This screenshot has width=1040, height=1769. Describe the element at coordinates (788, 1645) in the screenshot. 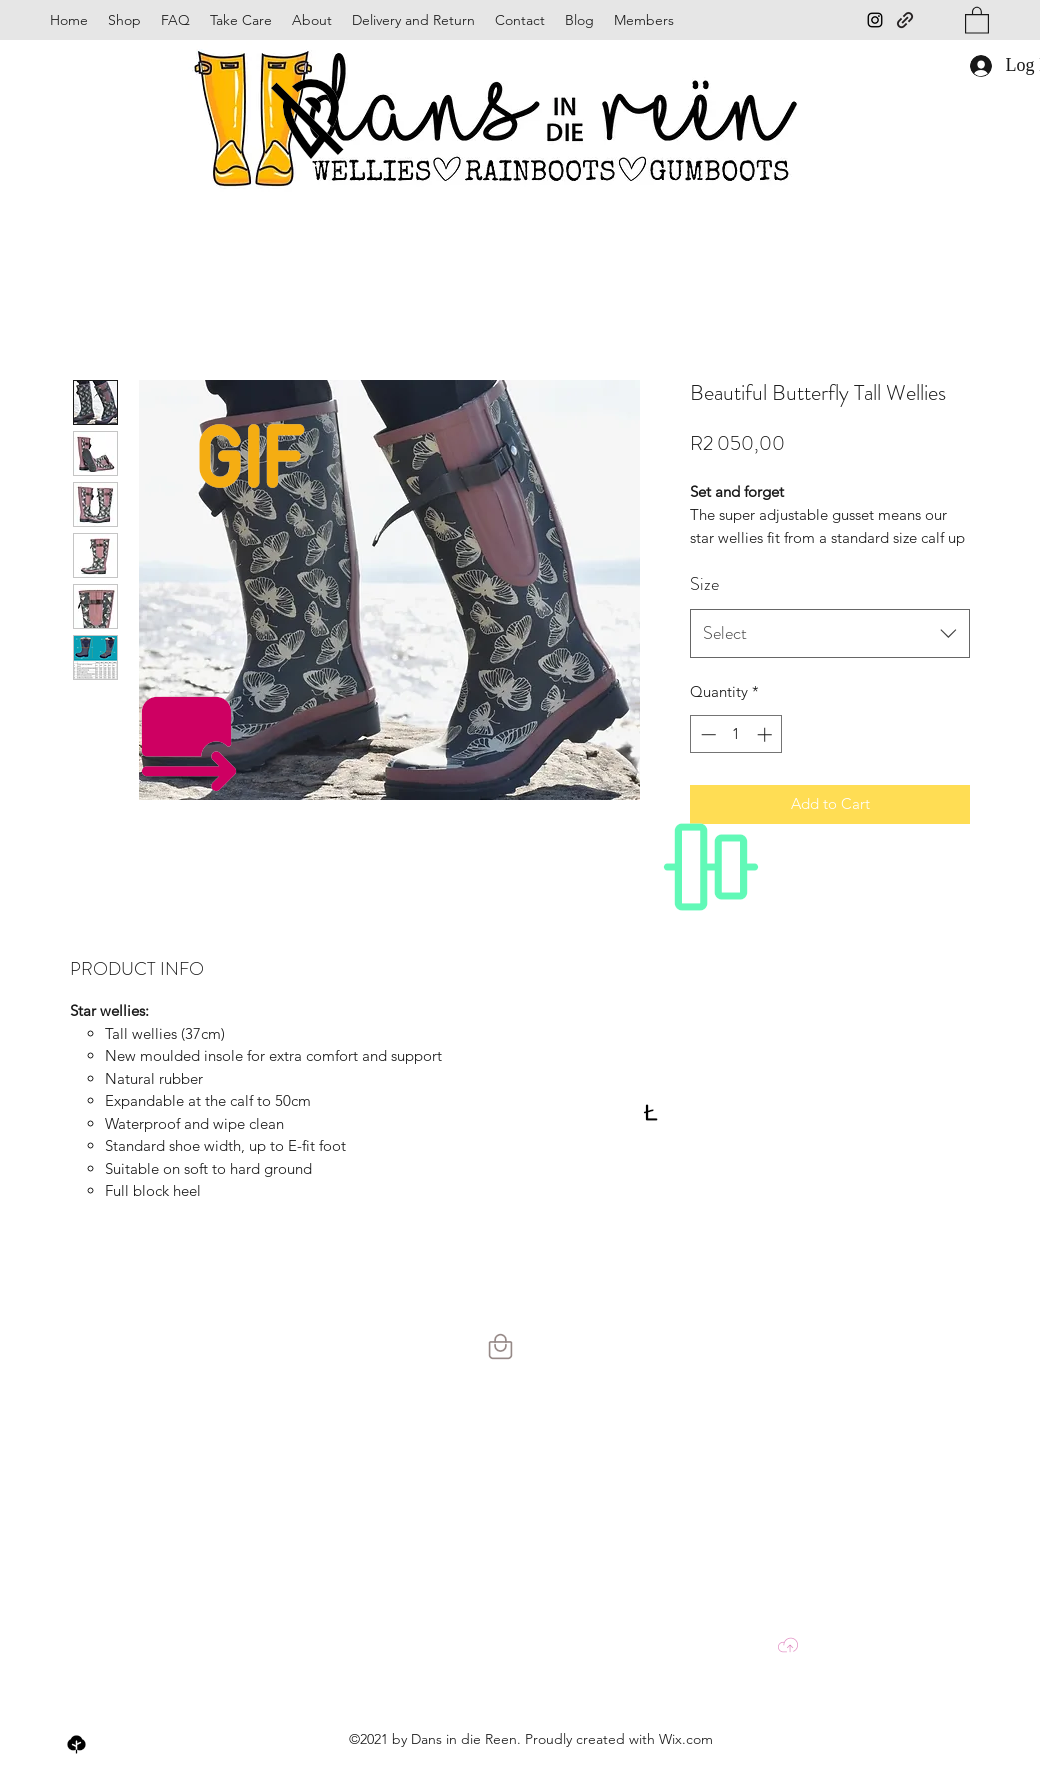

I see `upload file to cloud storage` at that location.